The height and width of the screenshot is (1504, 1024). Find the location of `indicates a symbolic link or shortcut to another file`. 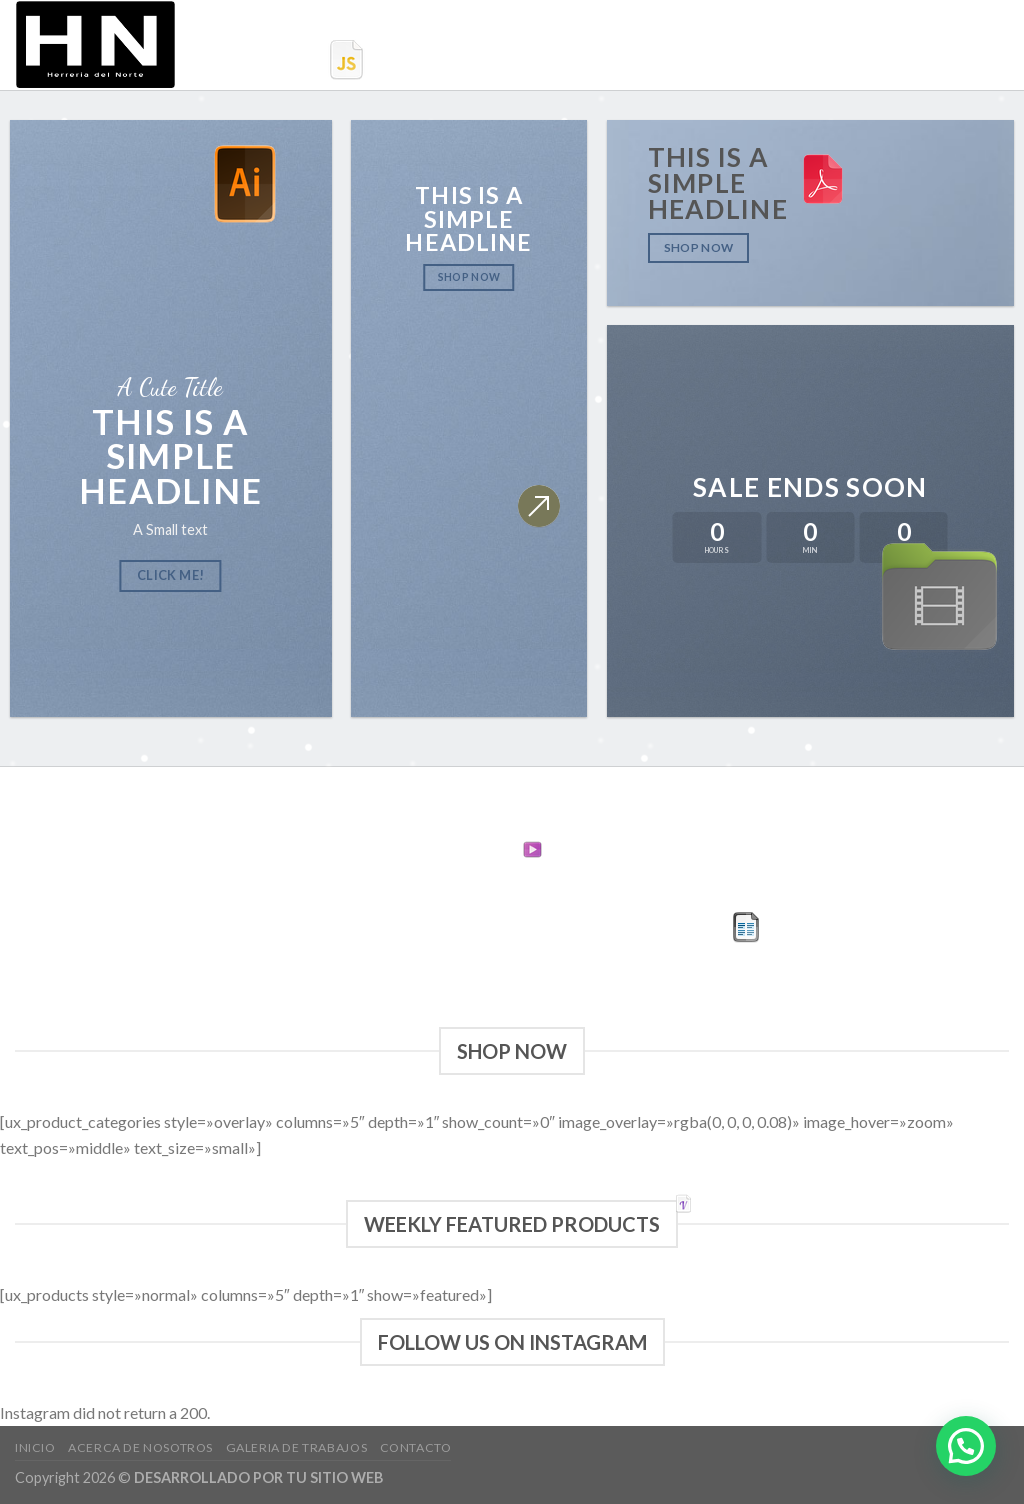

indicates a symbolic link or shortcut to another file is located at coordinates (539, 506).